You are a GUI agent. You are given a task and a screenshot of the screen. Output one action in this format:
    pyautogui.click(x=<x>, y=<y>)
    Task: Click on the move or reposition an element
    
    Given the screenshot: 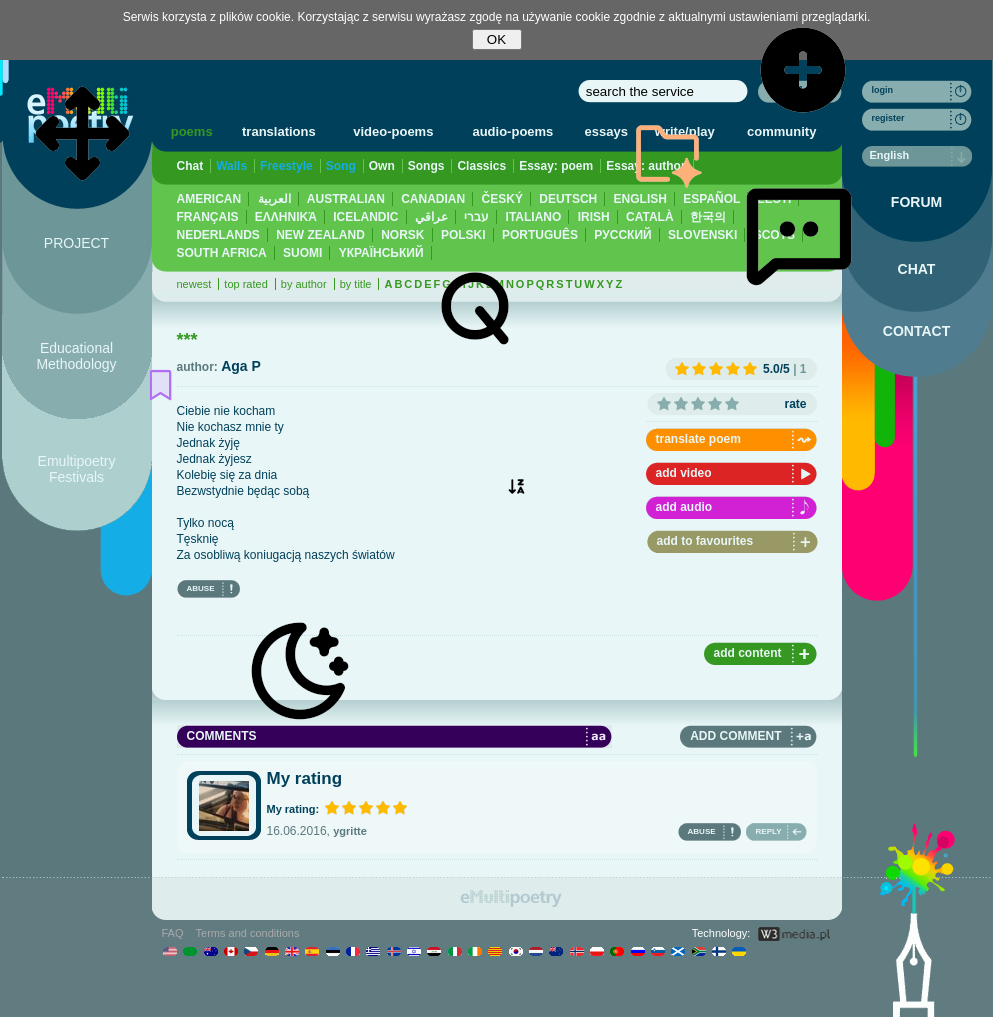 What is the action you would take?
    pyautogui.click(x=82, y=133)
    